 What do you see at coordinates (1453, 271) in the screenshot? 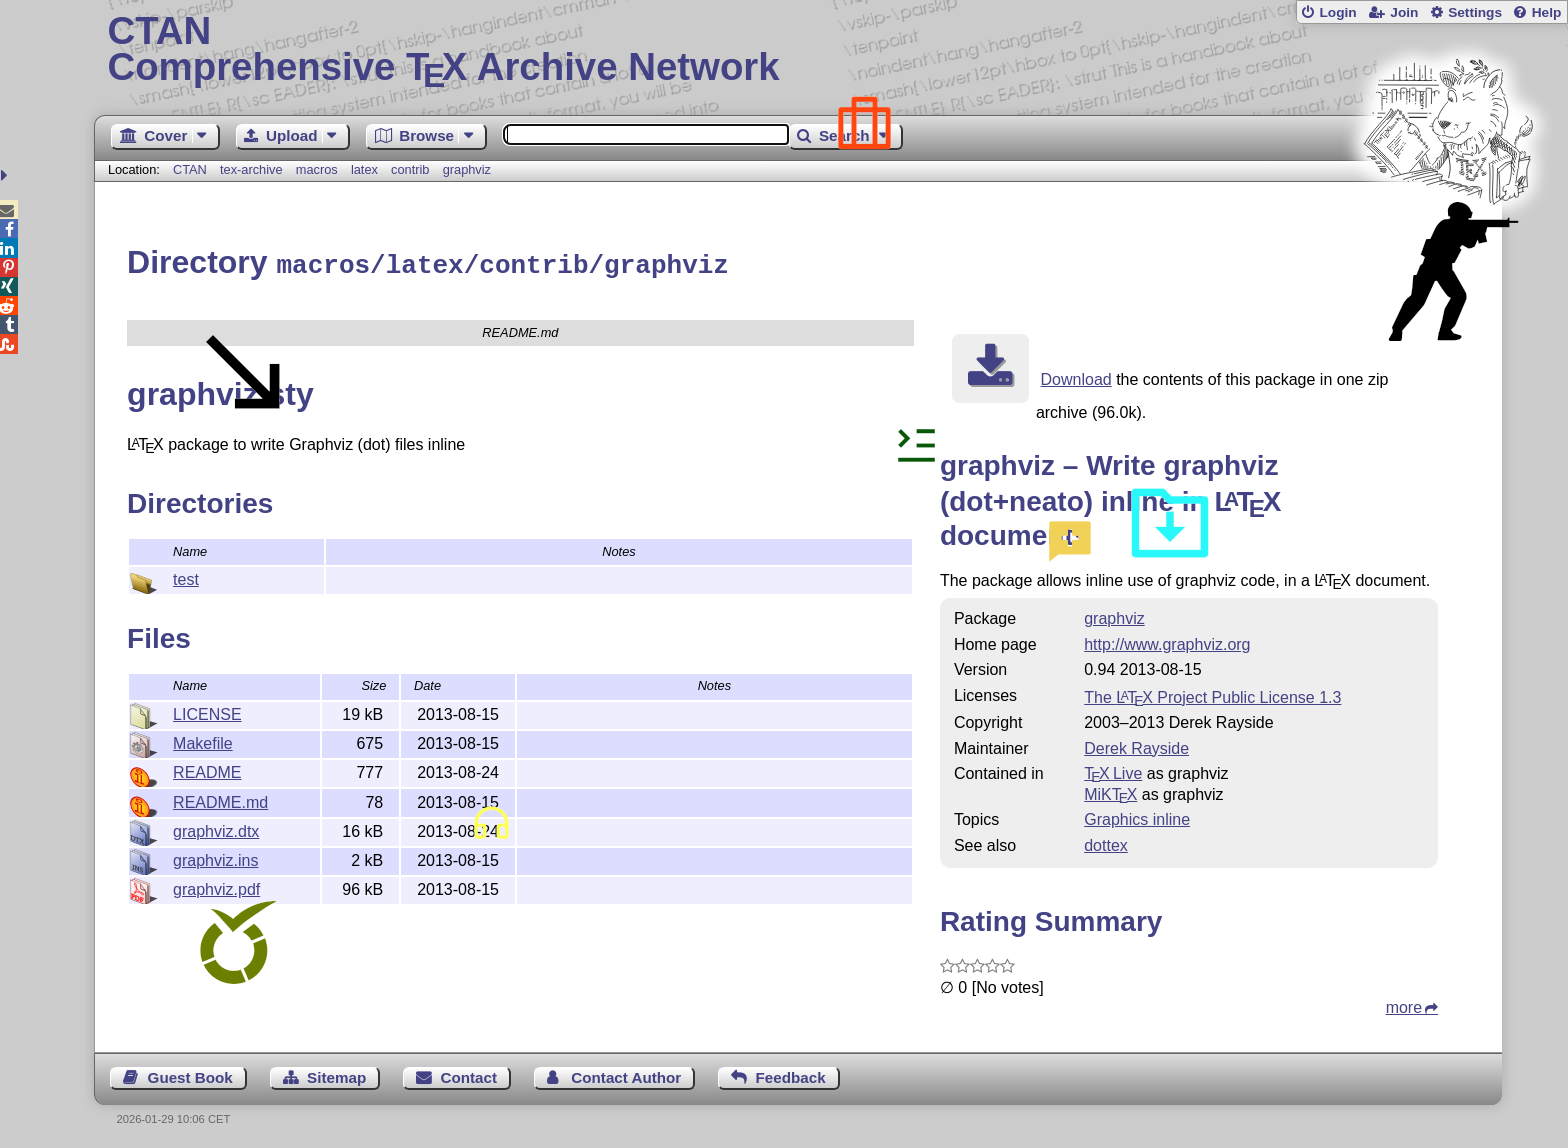
I see `launch counter-strike game` at bounding box center [1453, 271].